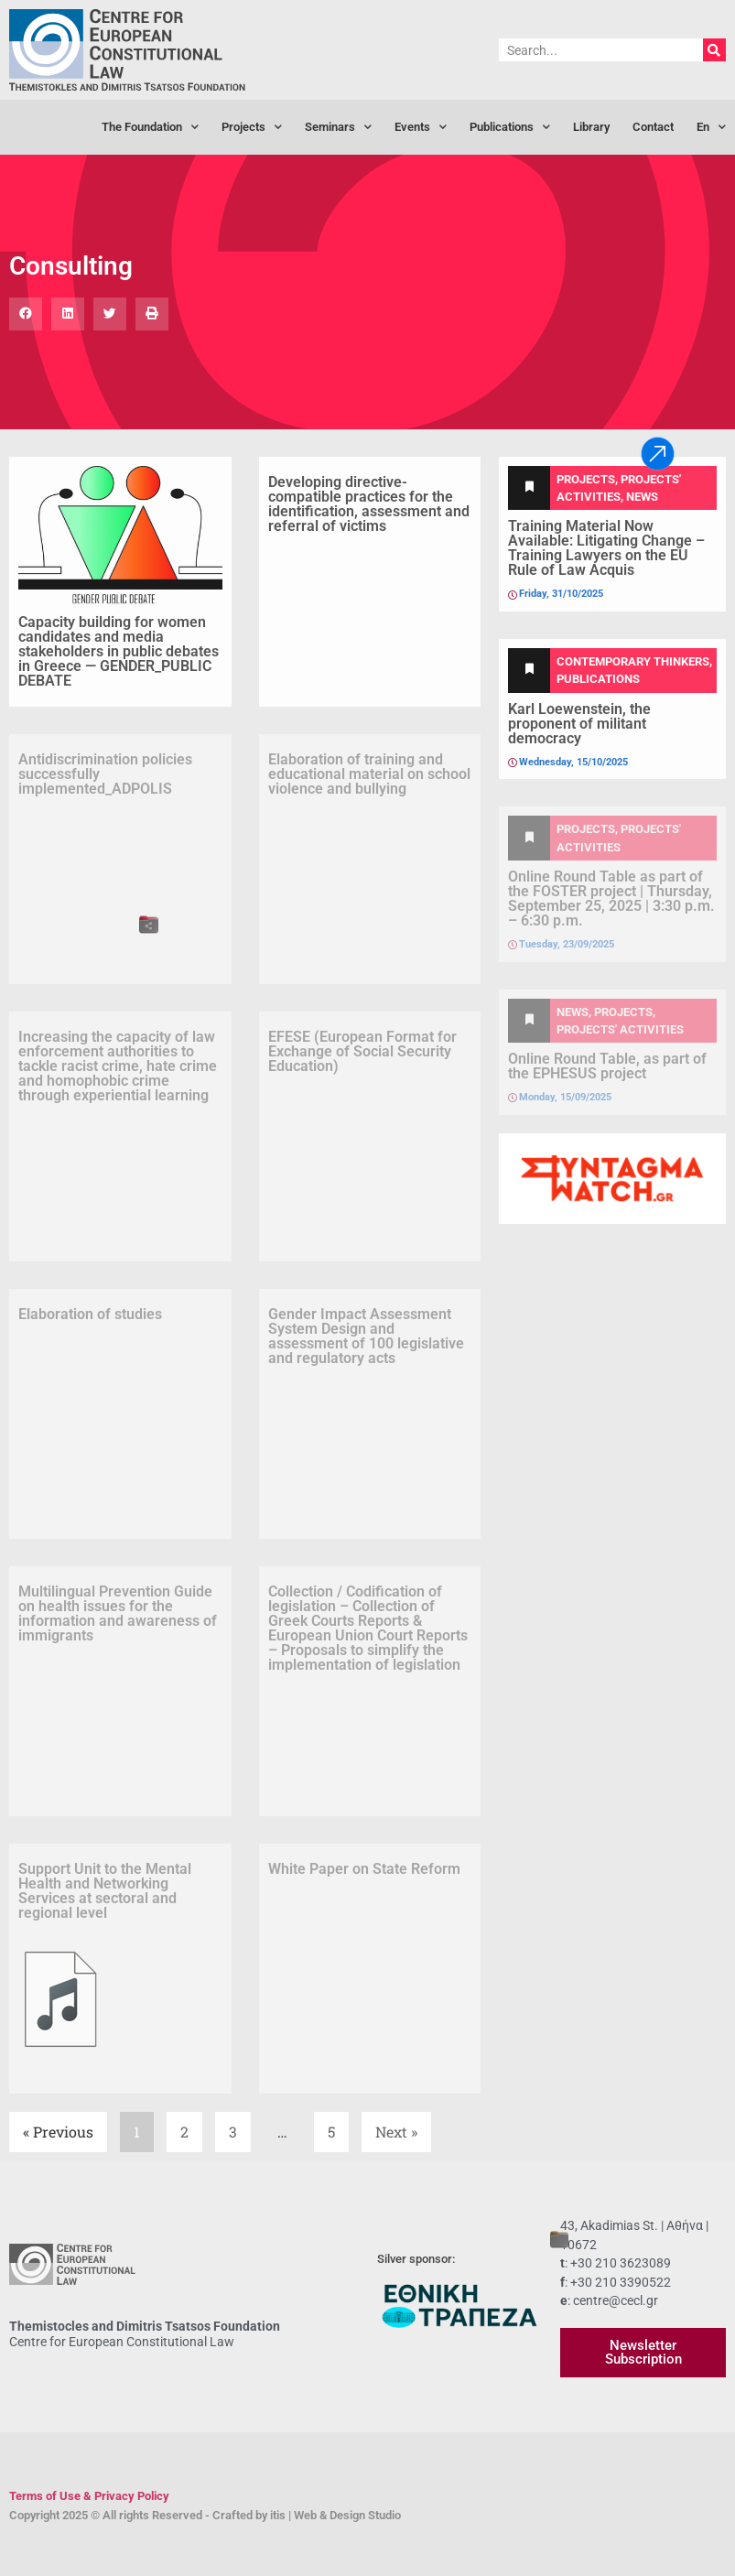  I want to click on open an audio or music file, so click(60, 1999).